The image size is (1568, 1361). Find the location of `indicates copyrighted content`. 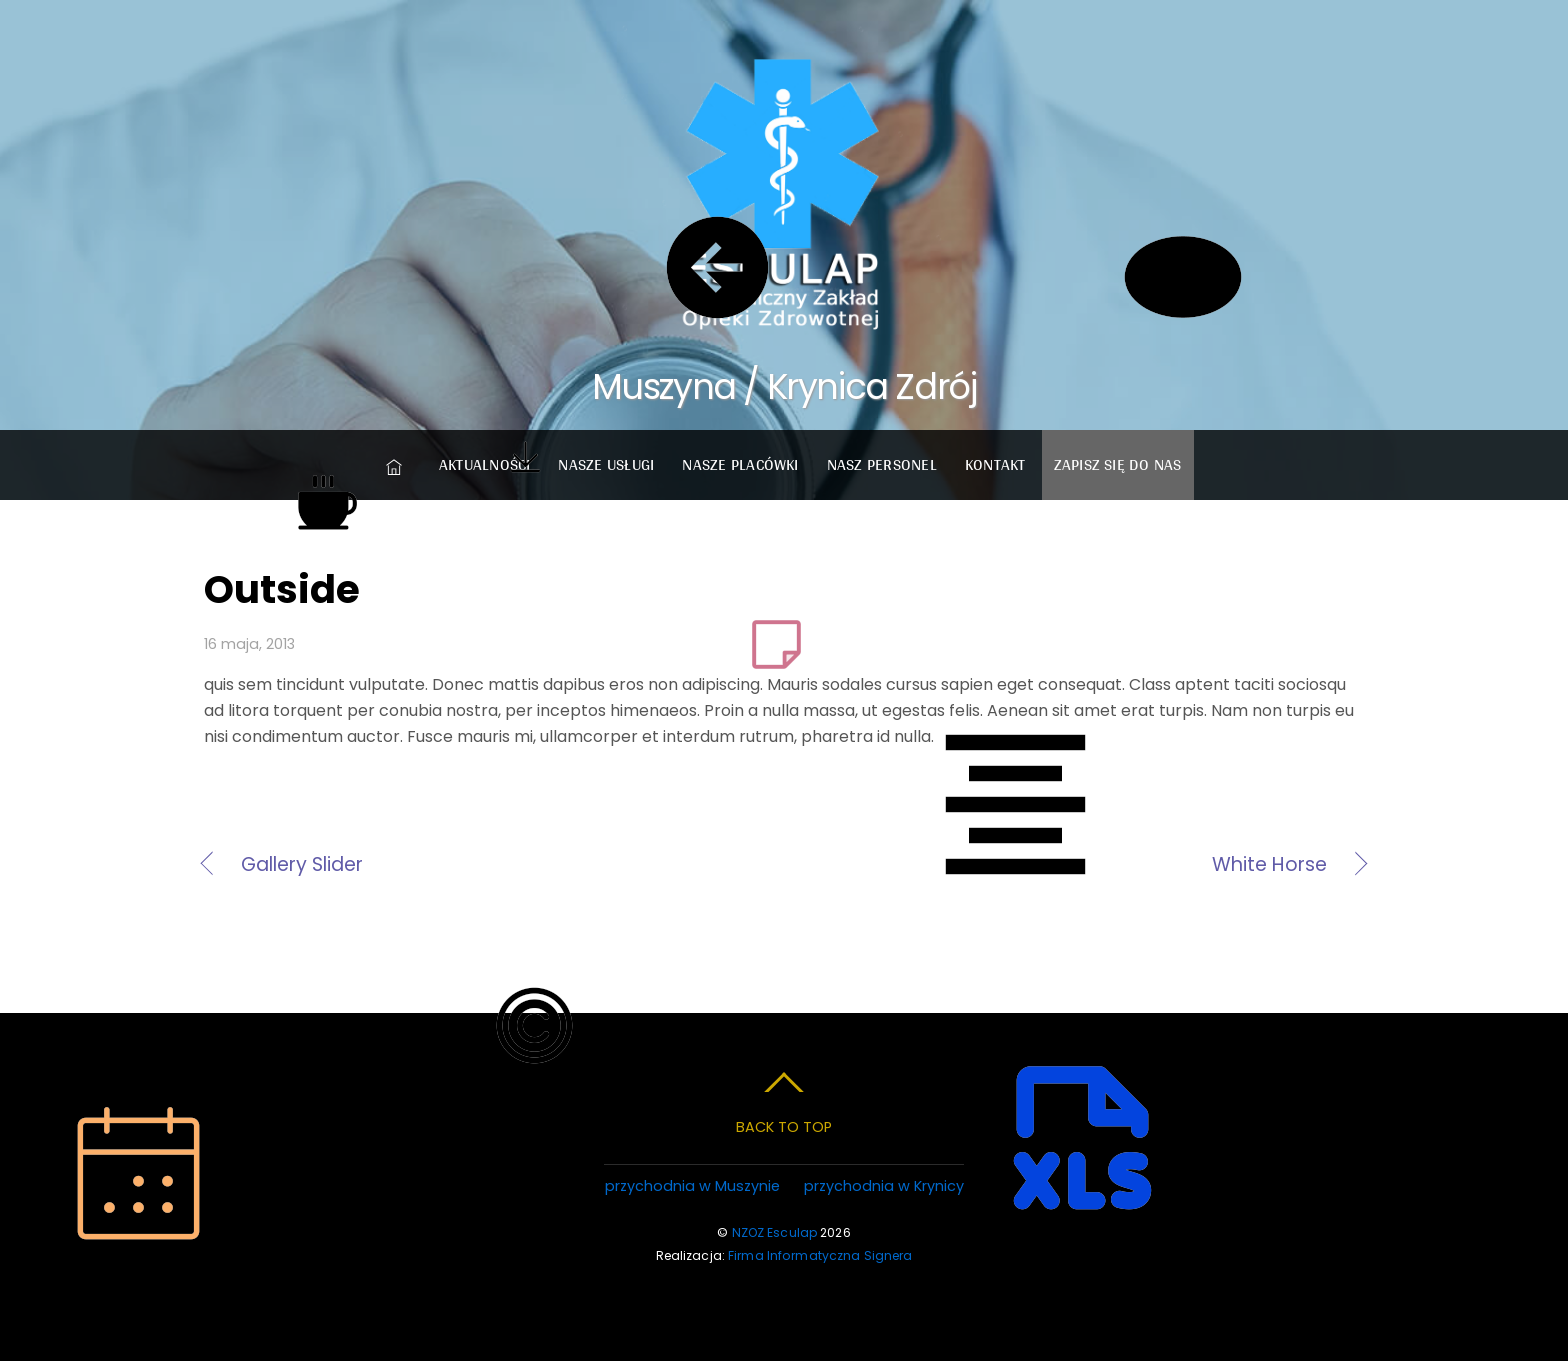

indicates copyrighted content is located at coordinates (534, 1025).